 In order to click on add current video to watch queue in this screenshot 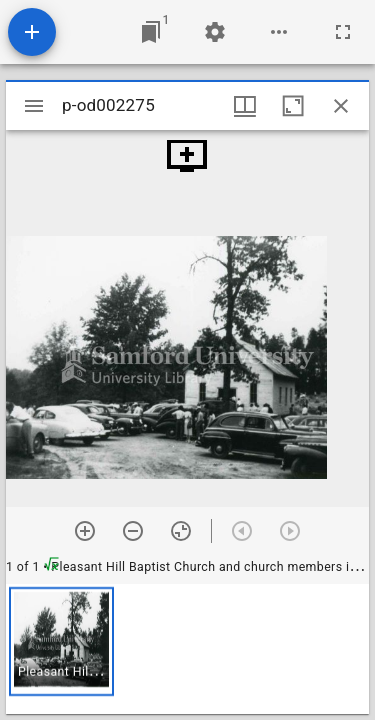, I will do `click(187, 156)`.